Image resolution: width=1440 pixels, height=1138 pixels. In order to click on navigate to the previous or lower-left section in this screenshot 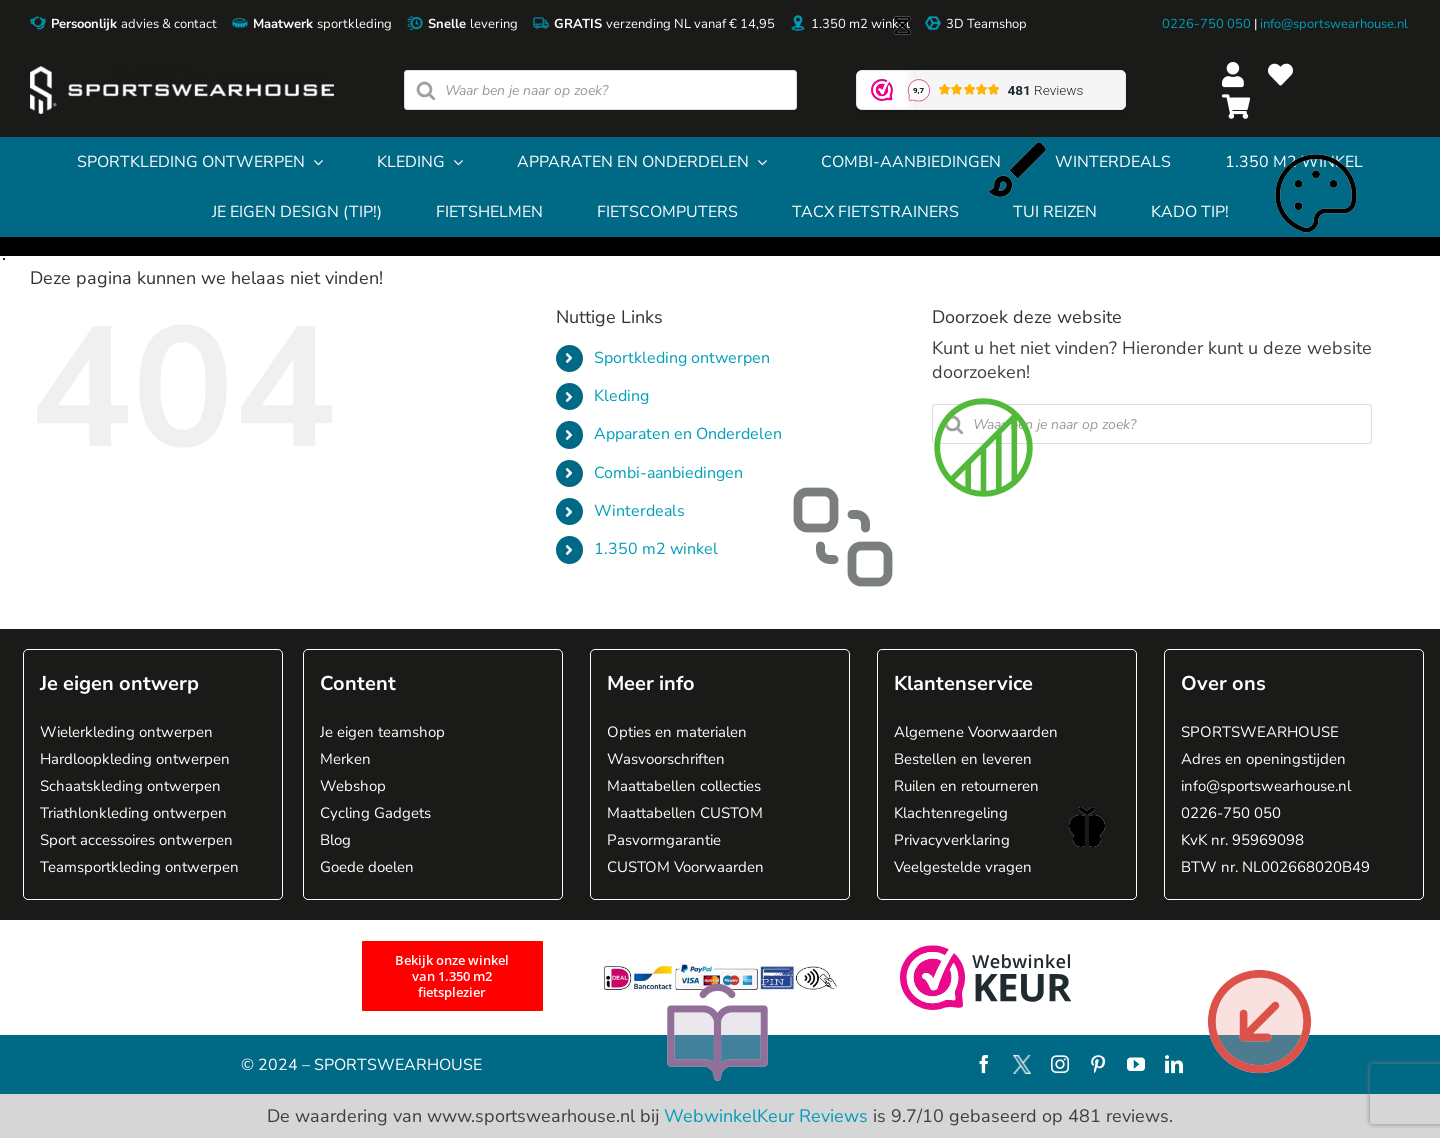, I will do `click(1259, 1021)`.